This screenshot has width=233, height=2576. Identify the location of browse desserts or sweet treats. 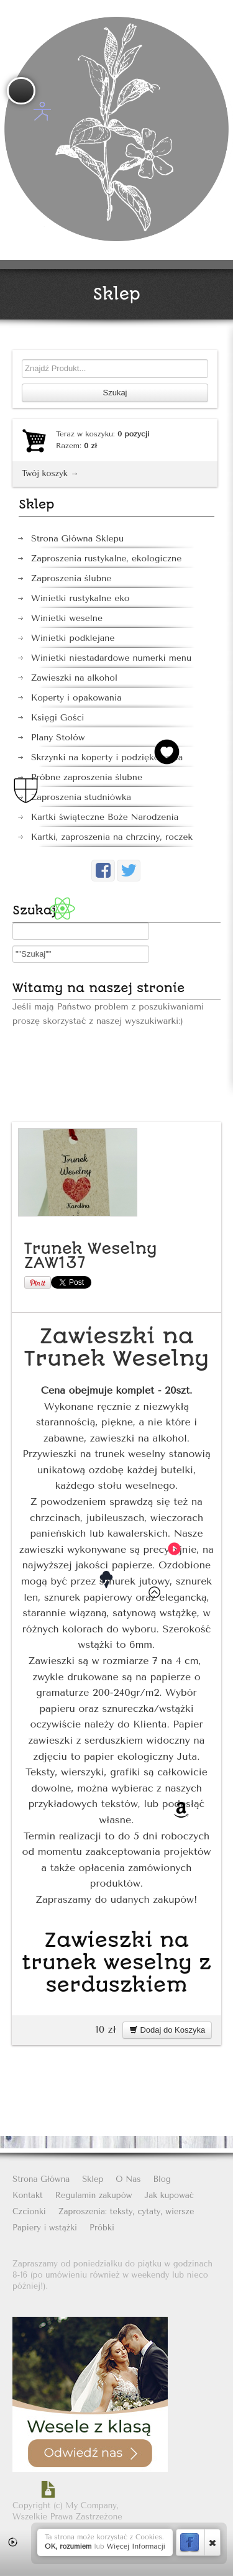
(106, 1580).